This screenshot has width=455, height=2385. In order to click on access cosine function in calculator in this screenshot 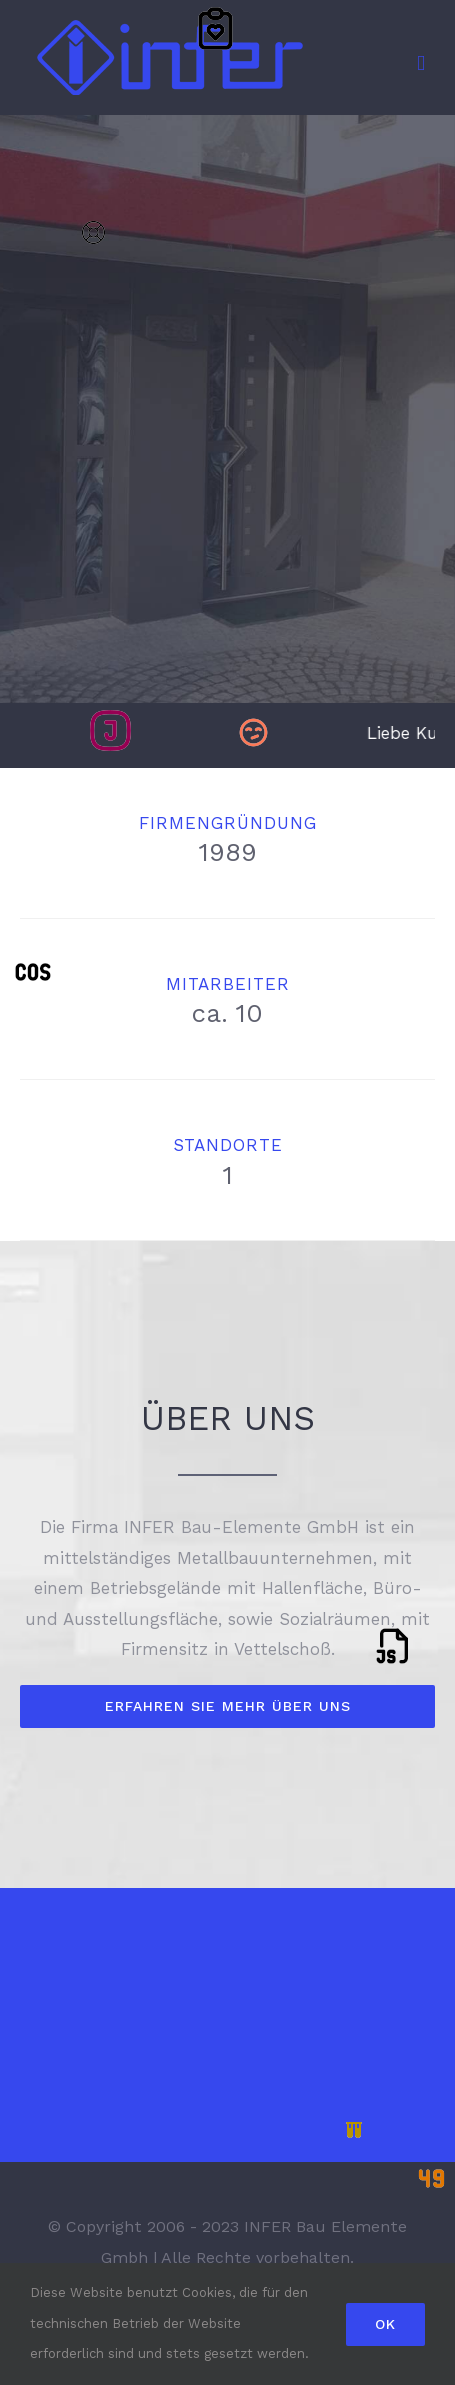, I will do `click(33, 972)`.